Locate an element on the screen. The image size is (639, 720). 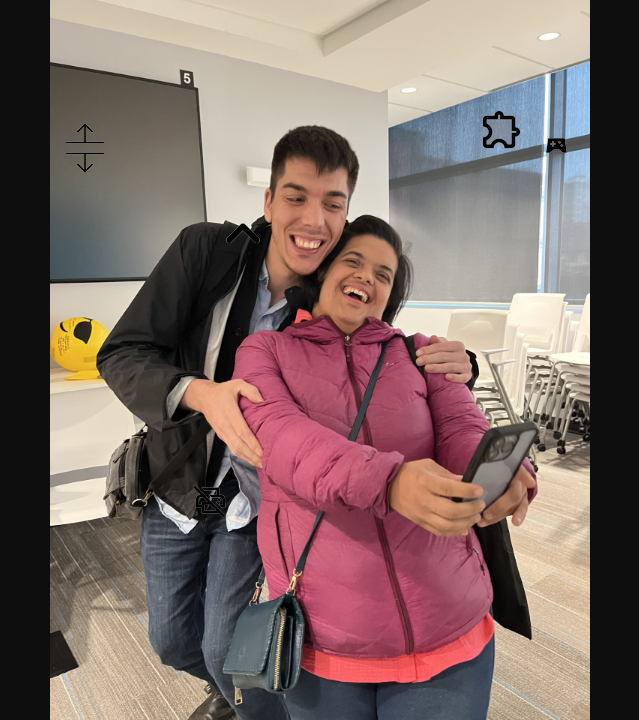
access browser extensions or add-ons is located at coordinates (502, 129).